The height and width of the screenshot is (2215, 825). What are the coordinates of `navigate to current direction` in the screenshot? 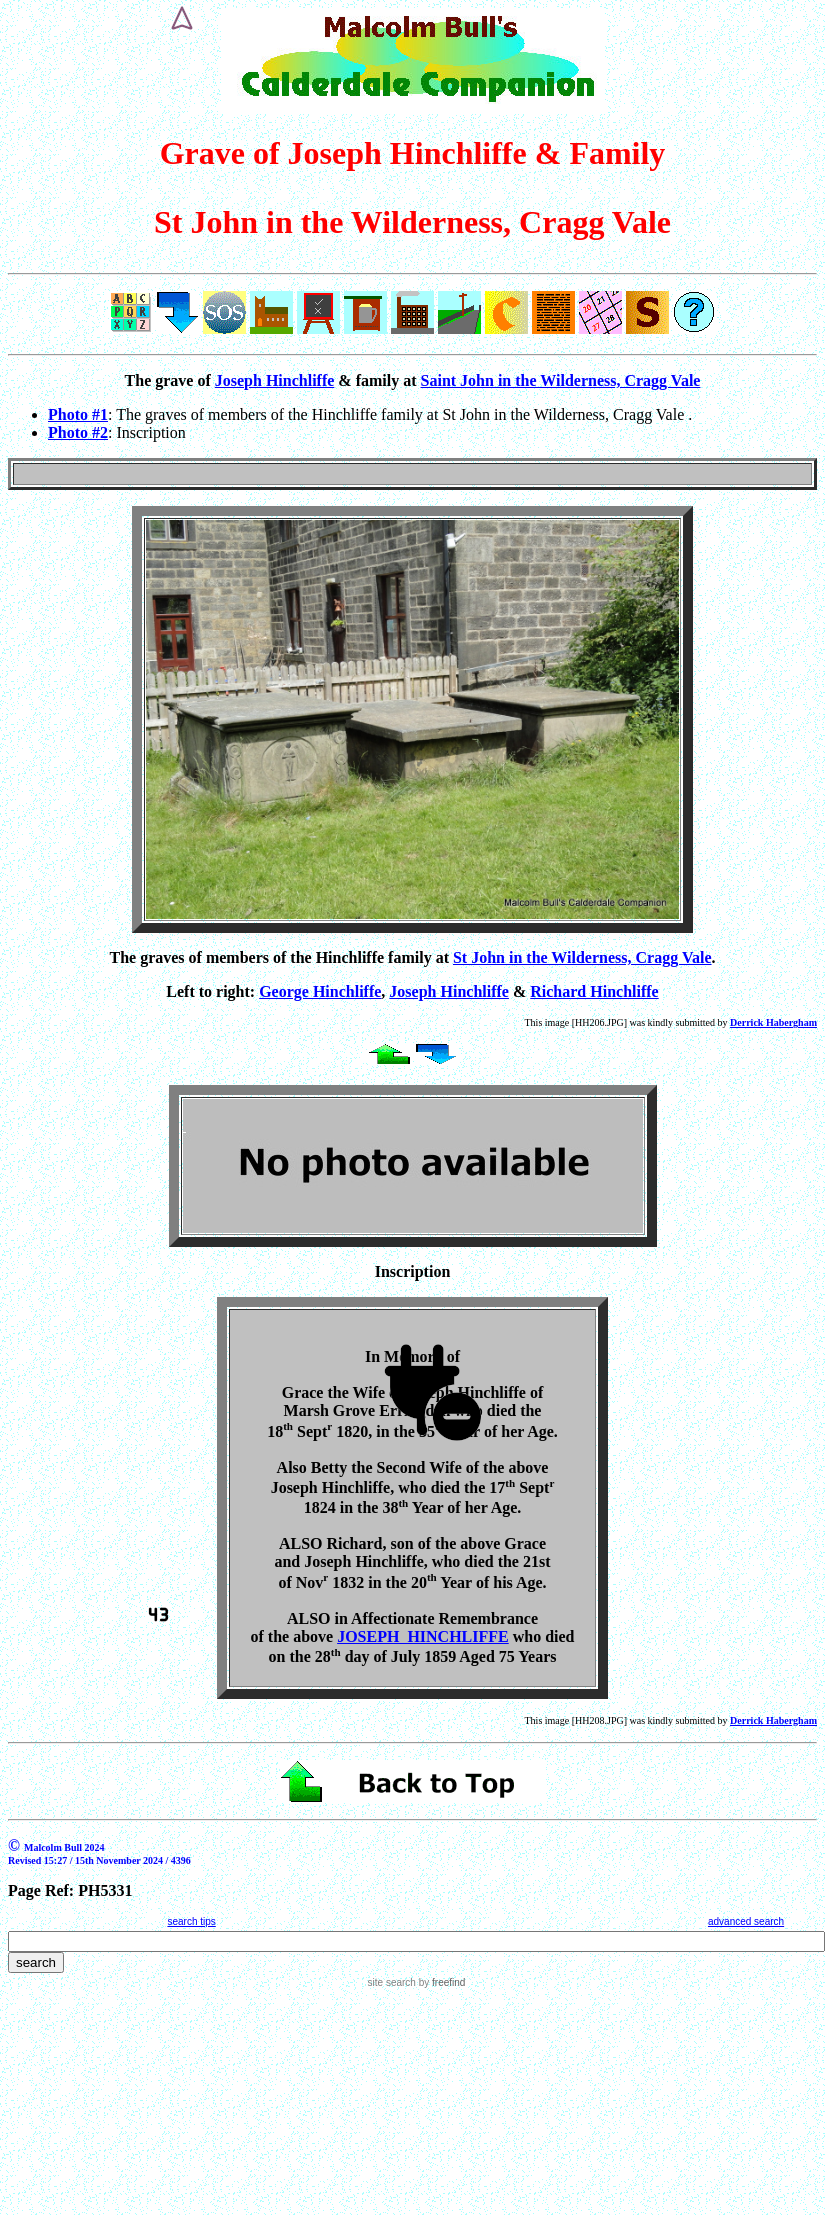 It's located at (182, 18).